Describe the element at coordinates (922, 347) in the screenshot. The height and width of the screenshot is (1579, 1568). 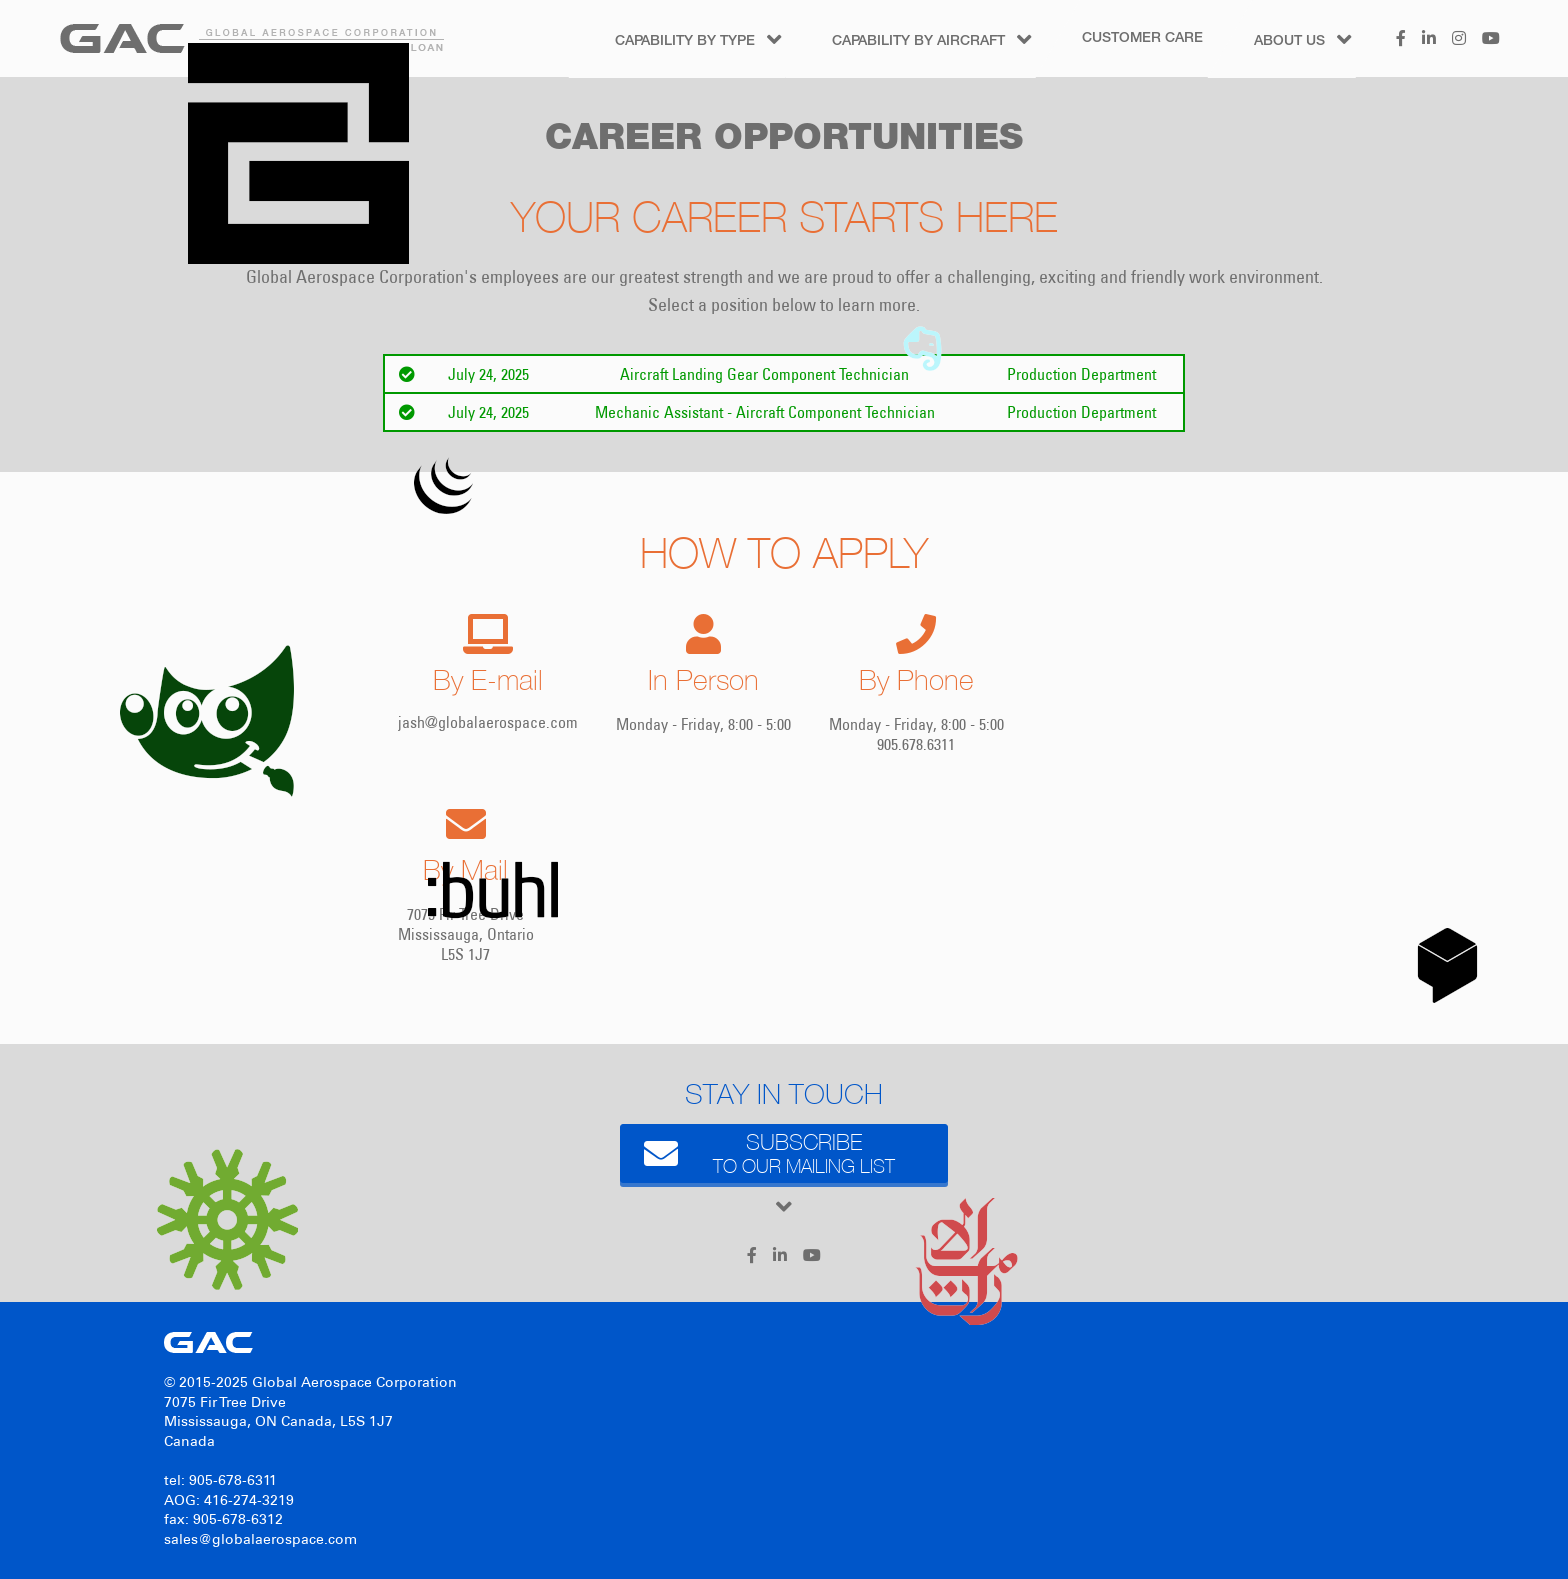
I see `open Evernote app` at that location.